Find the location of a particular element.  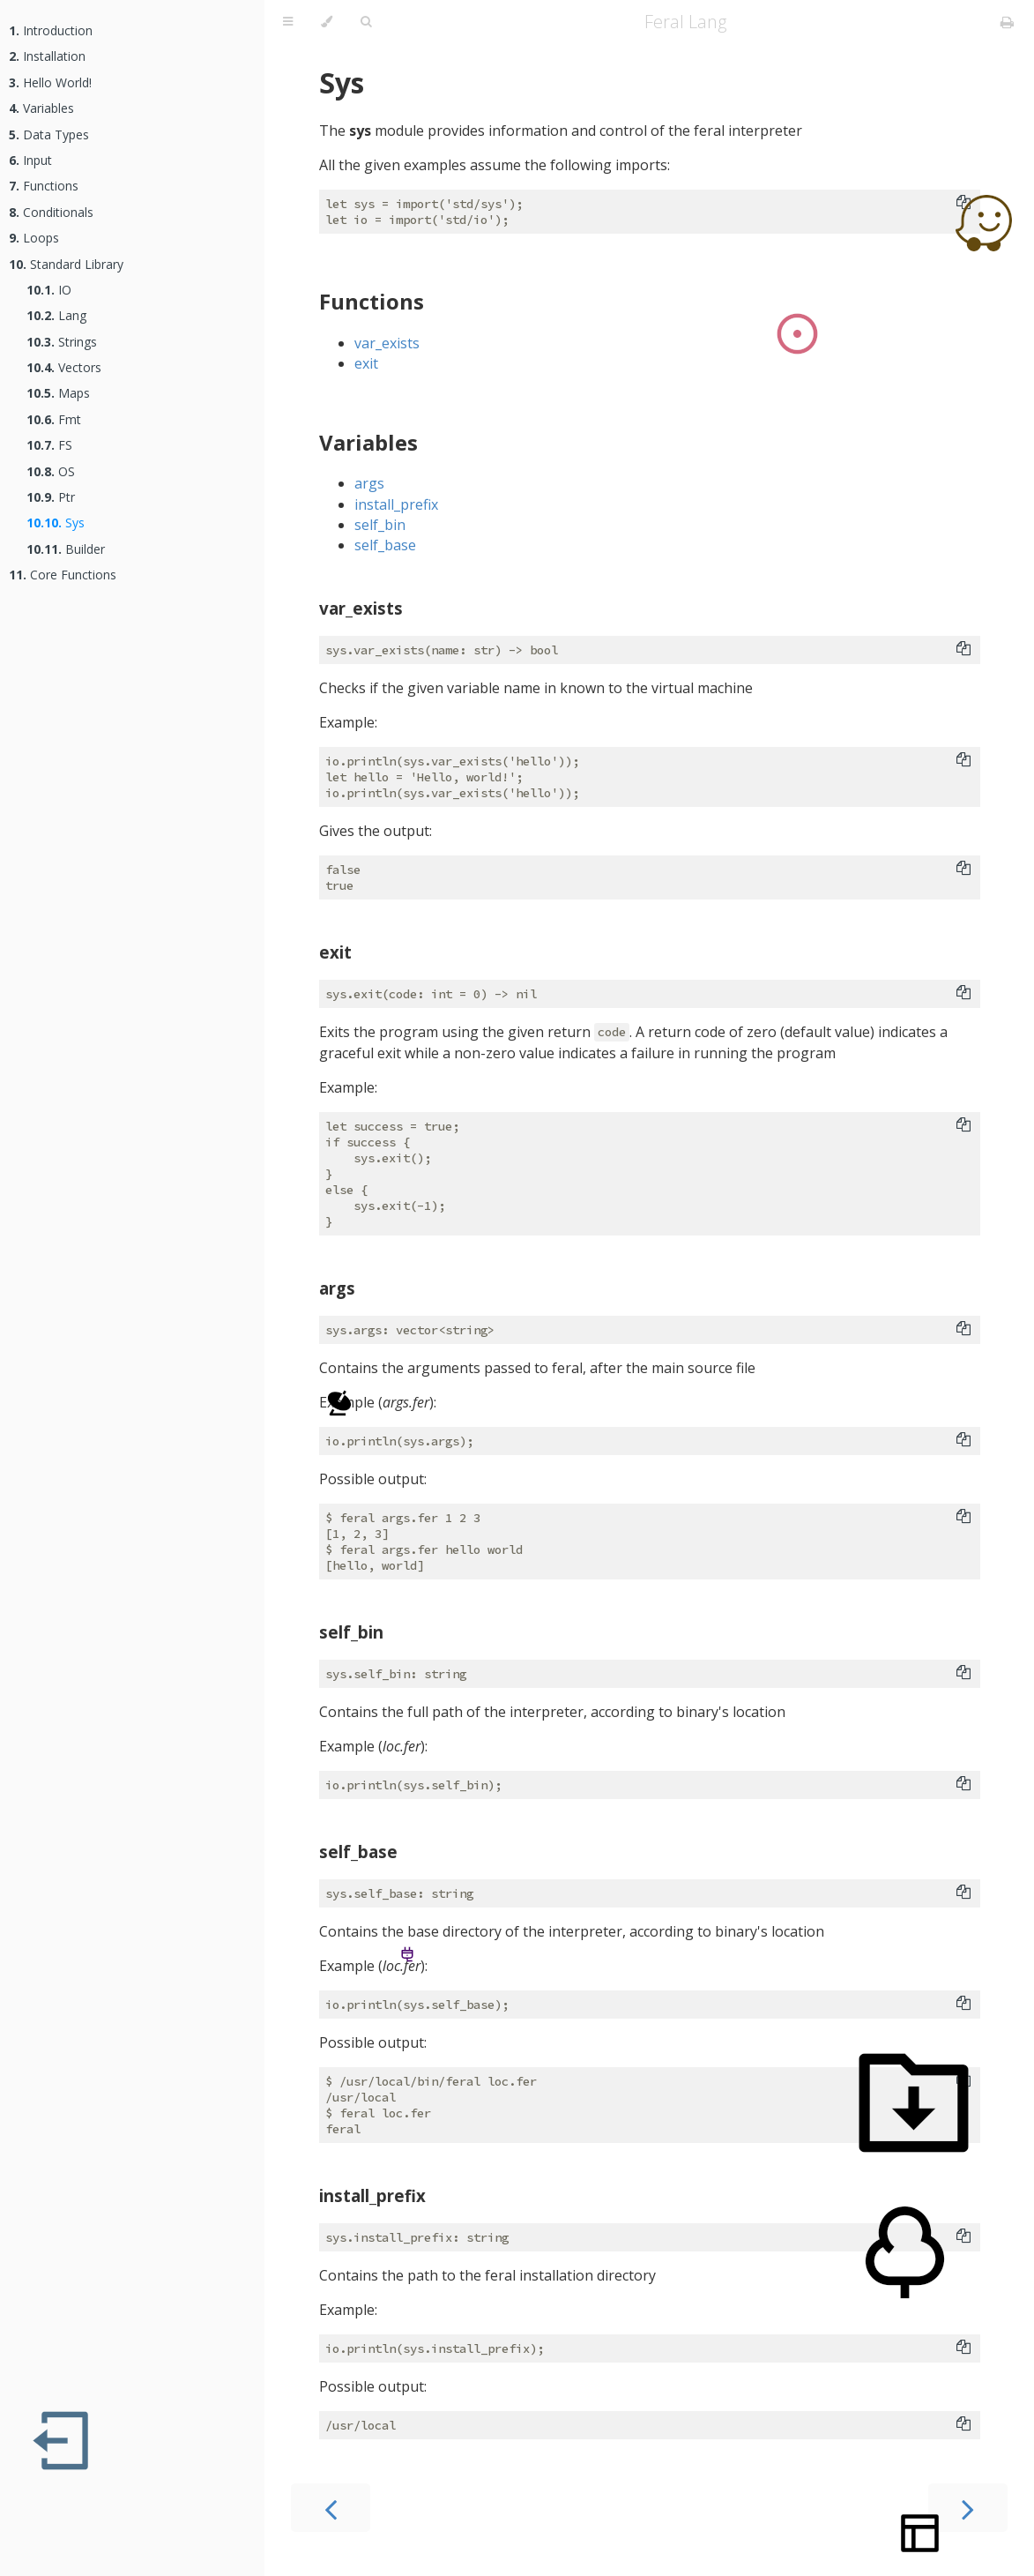

connect to a power source is located at coordinates (407, 1954).